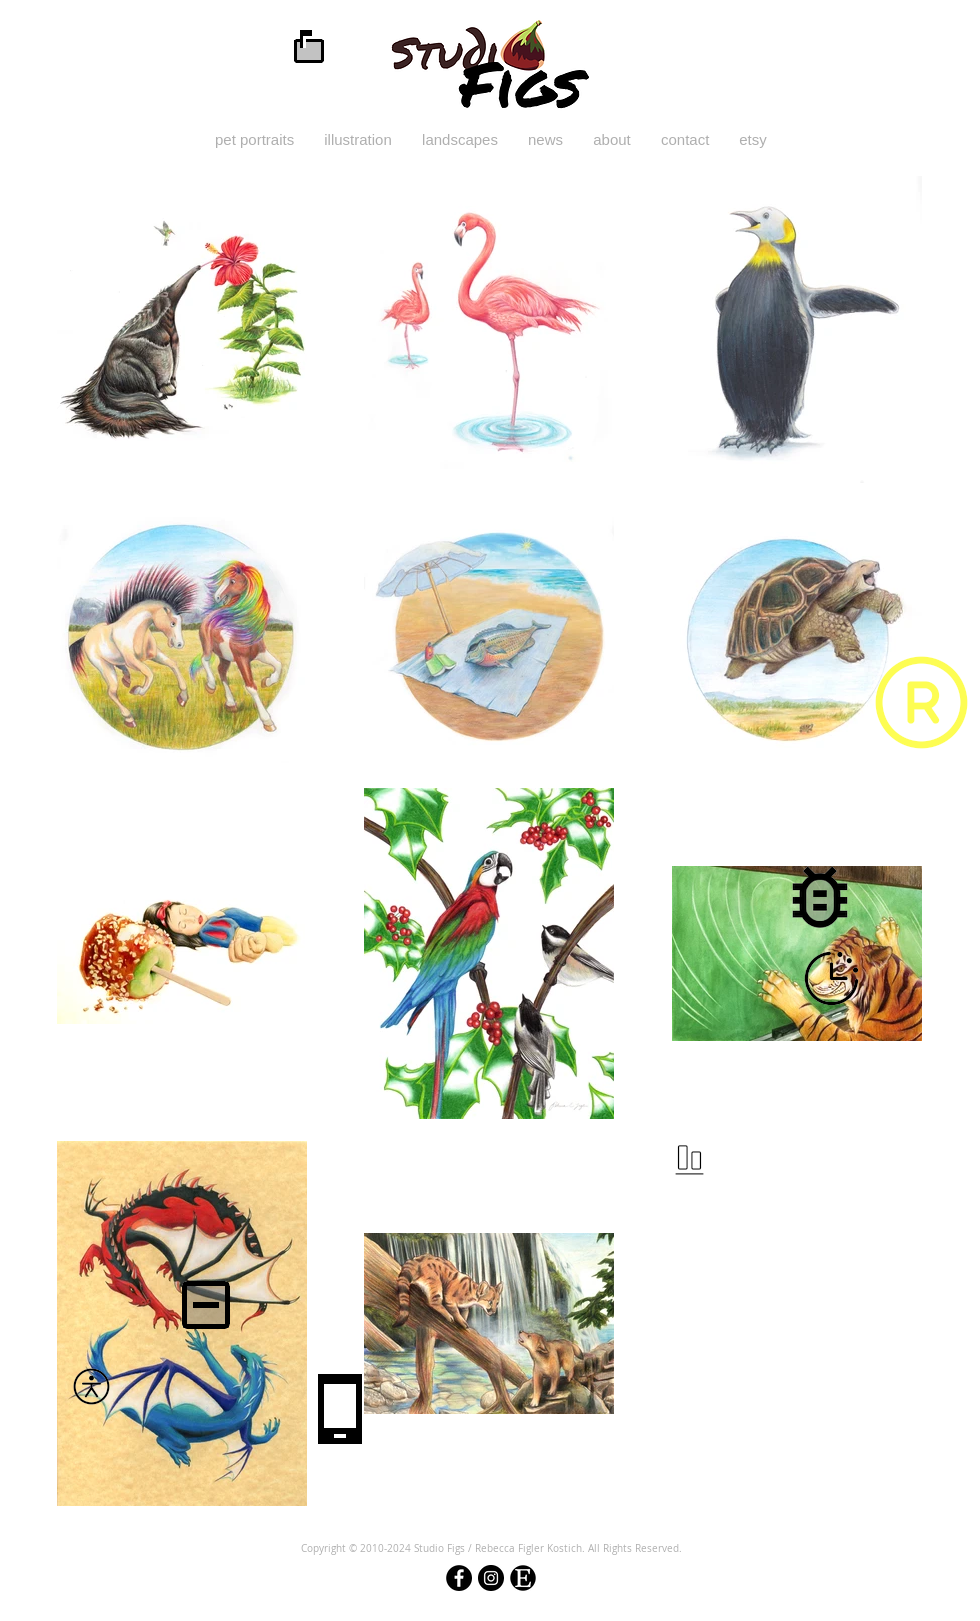 This screenshot has width=980, height=1621. I want to click on indicates new mail in your mailbox, so click(309, 48).